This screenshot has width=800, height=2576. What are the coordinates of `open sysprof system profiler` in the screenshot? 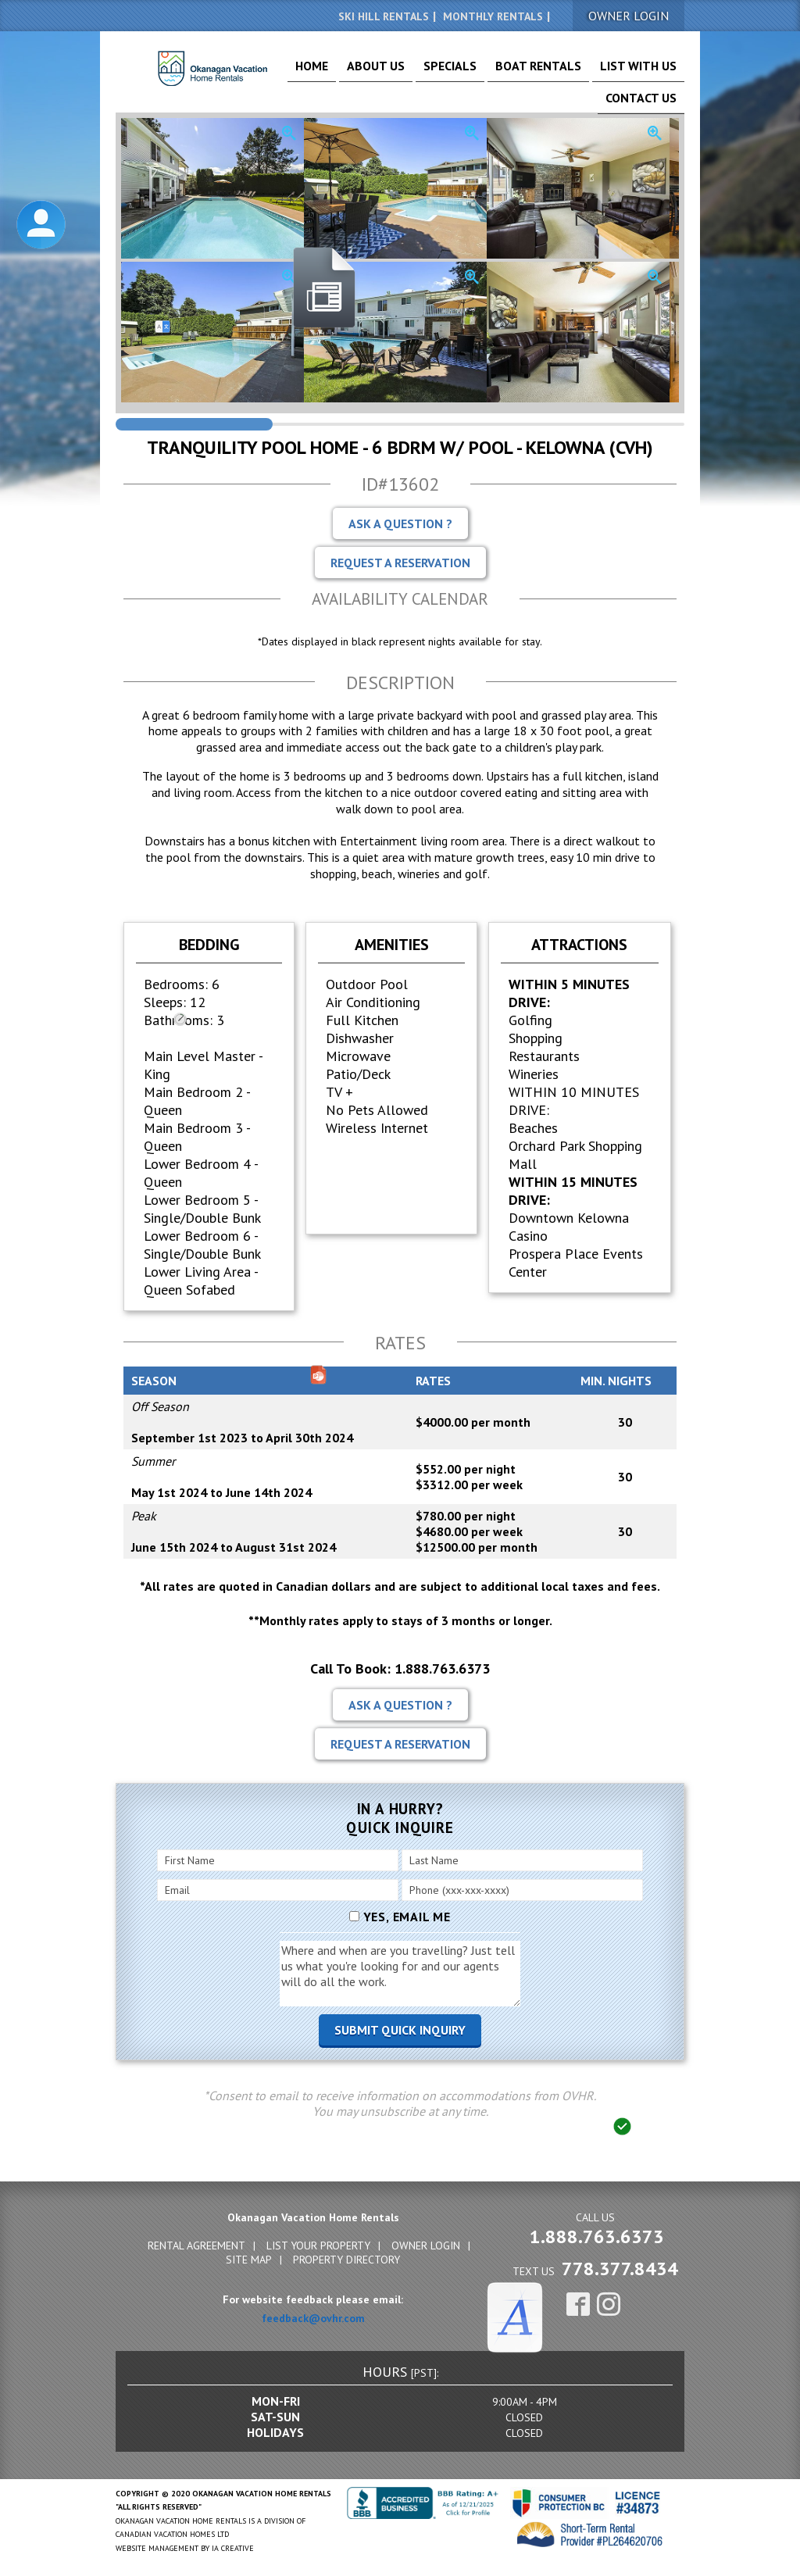 It's located at (180, 1019).